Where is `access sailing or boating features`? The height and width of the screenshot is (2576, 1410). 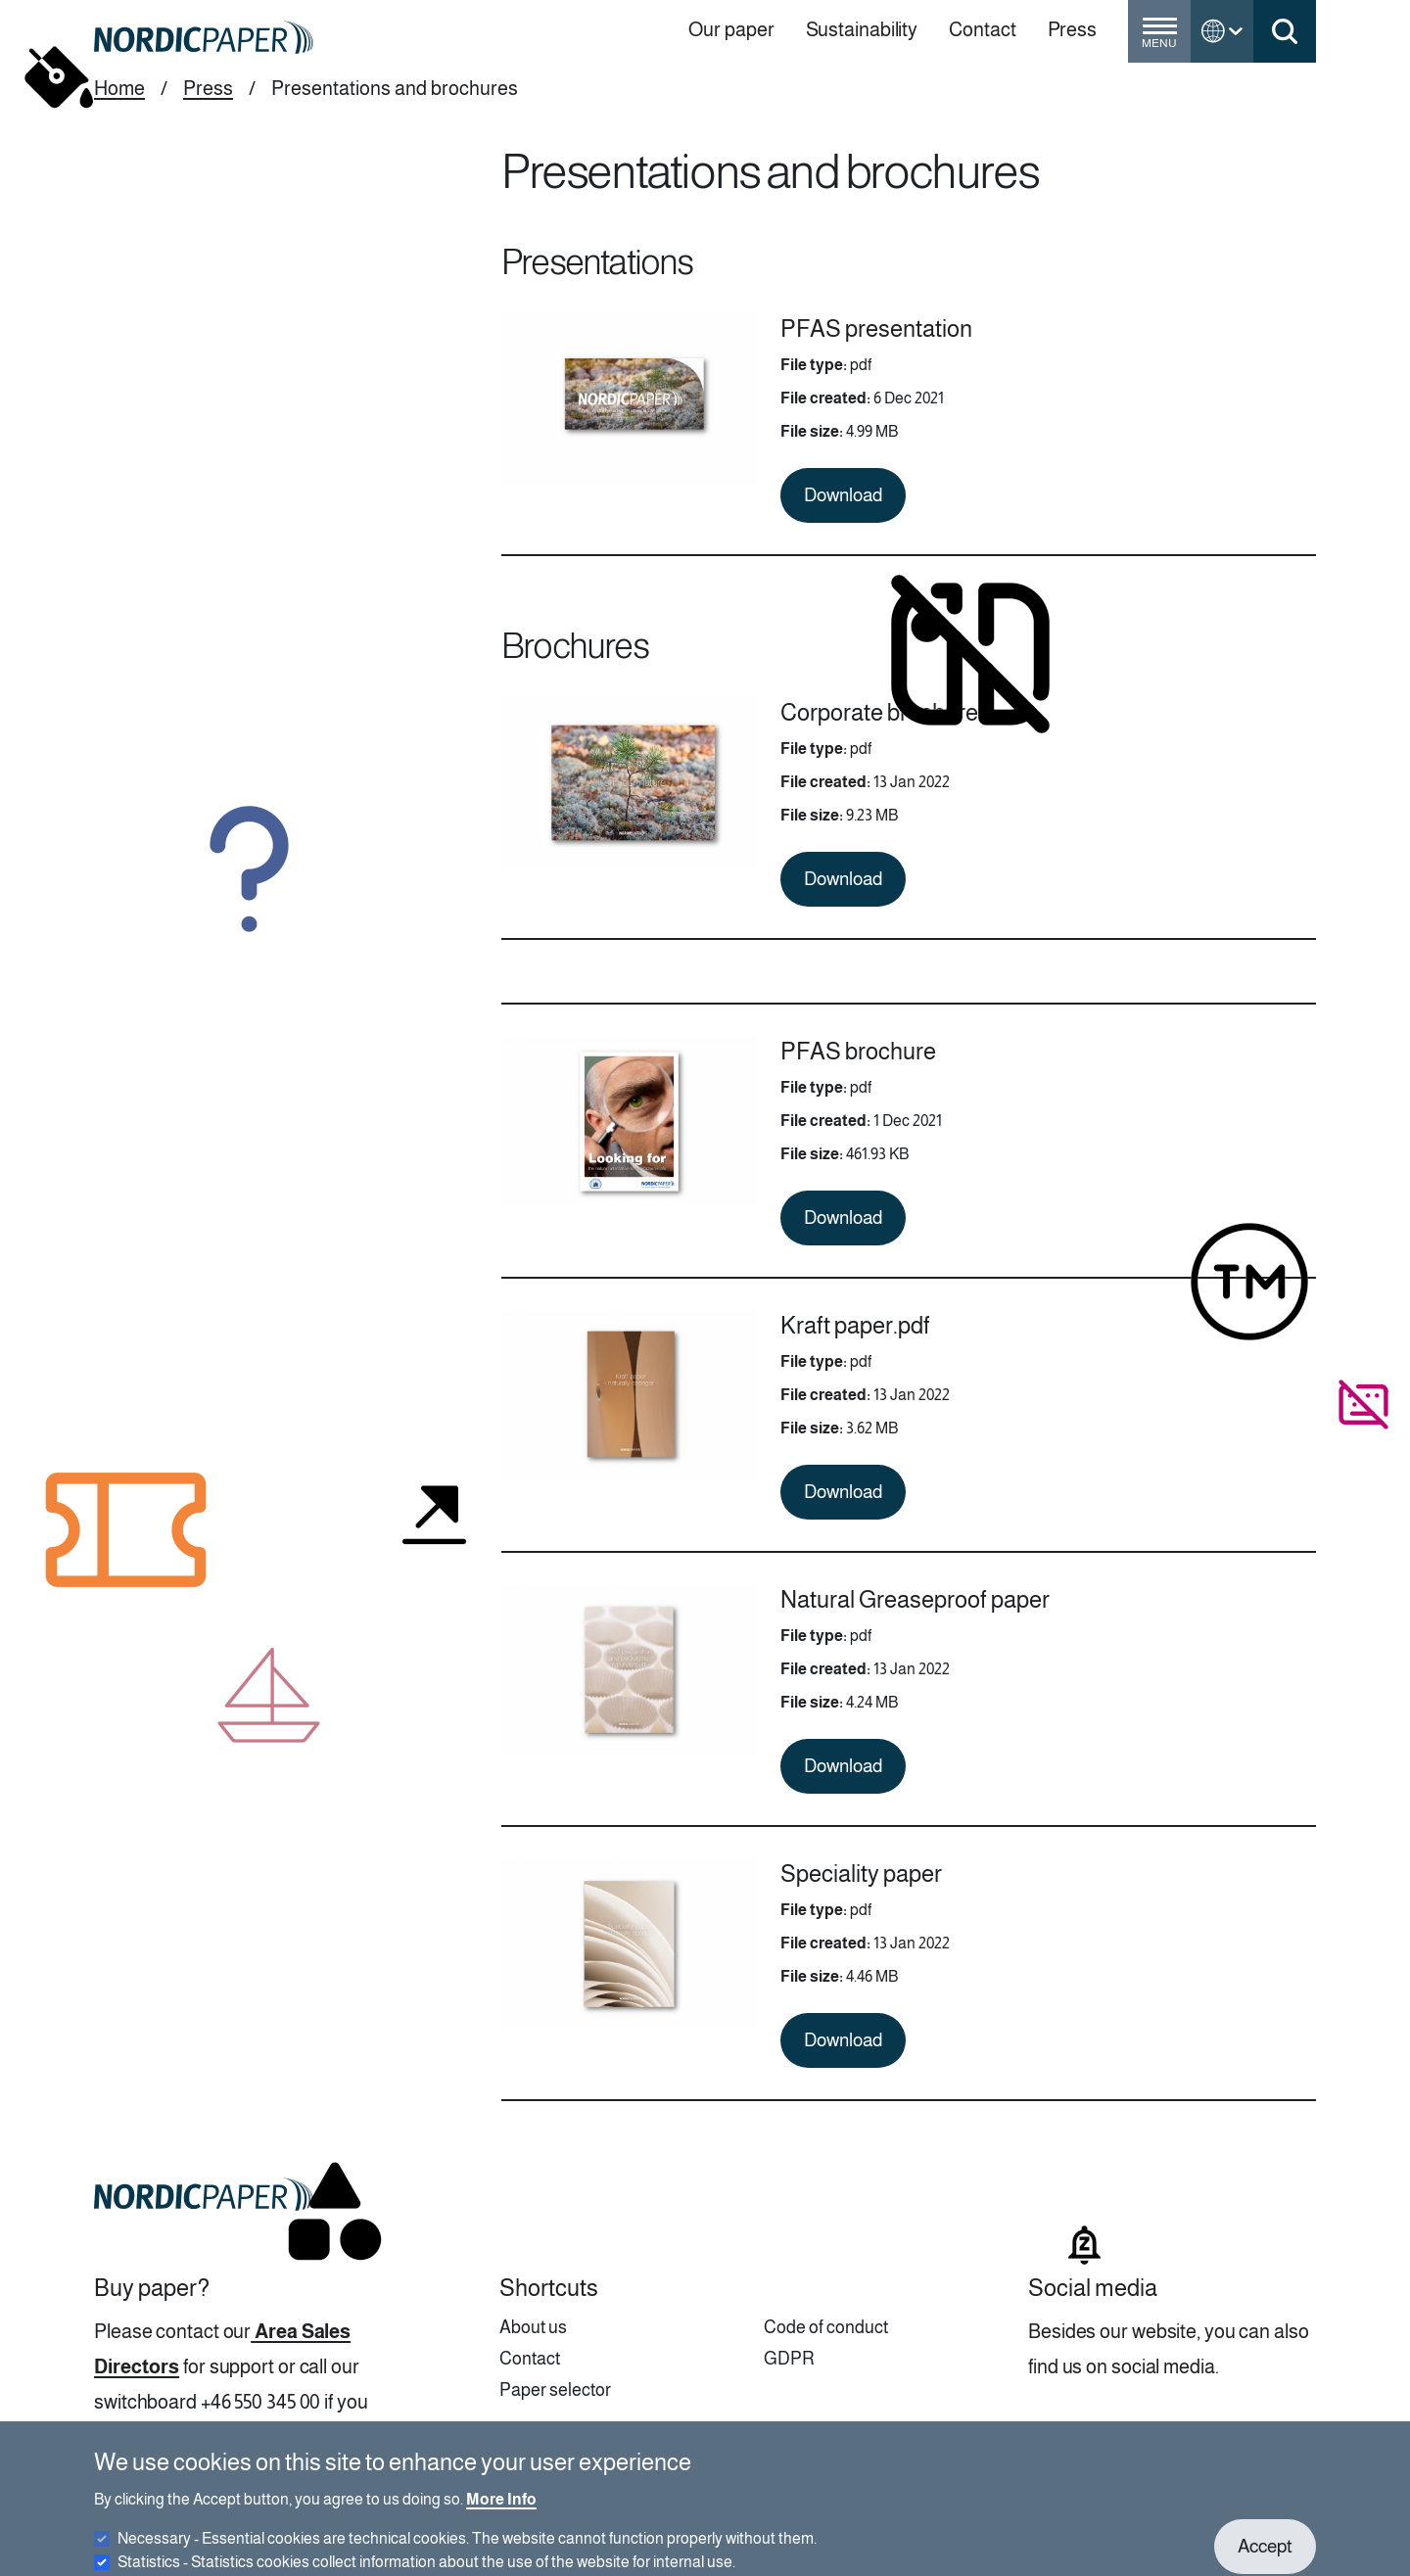
access sailing or boating features is located at coordinates (268, 1702).